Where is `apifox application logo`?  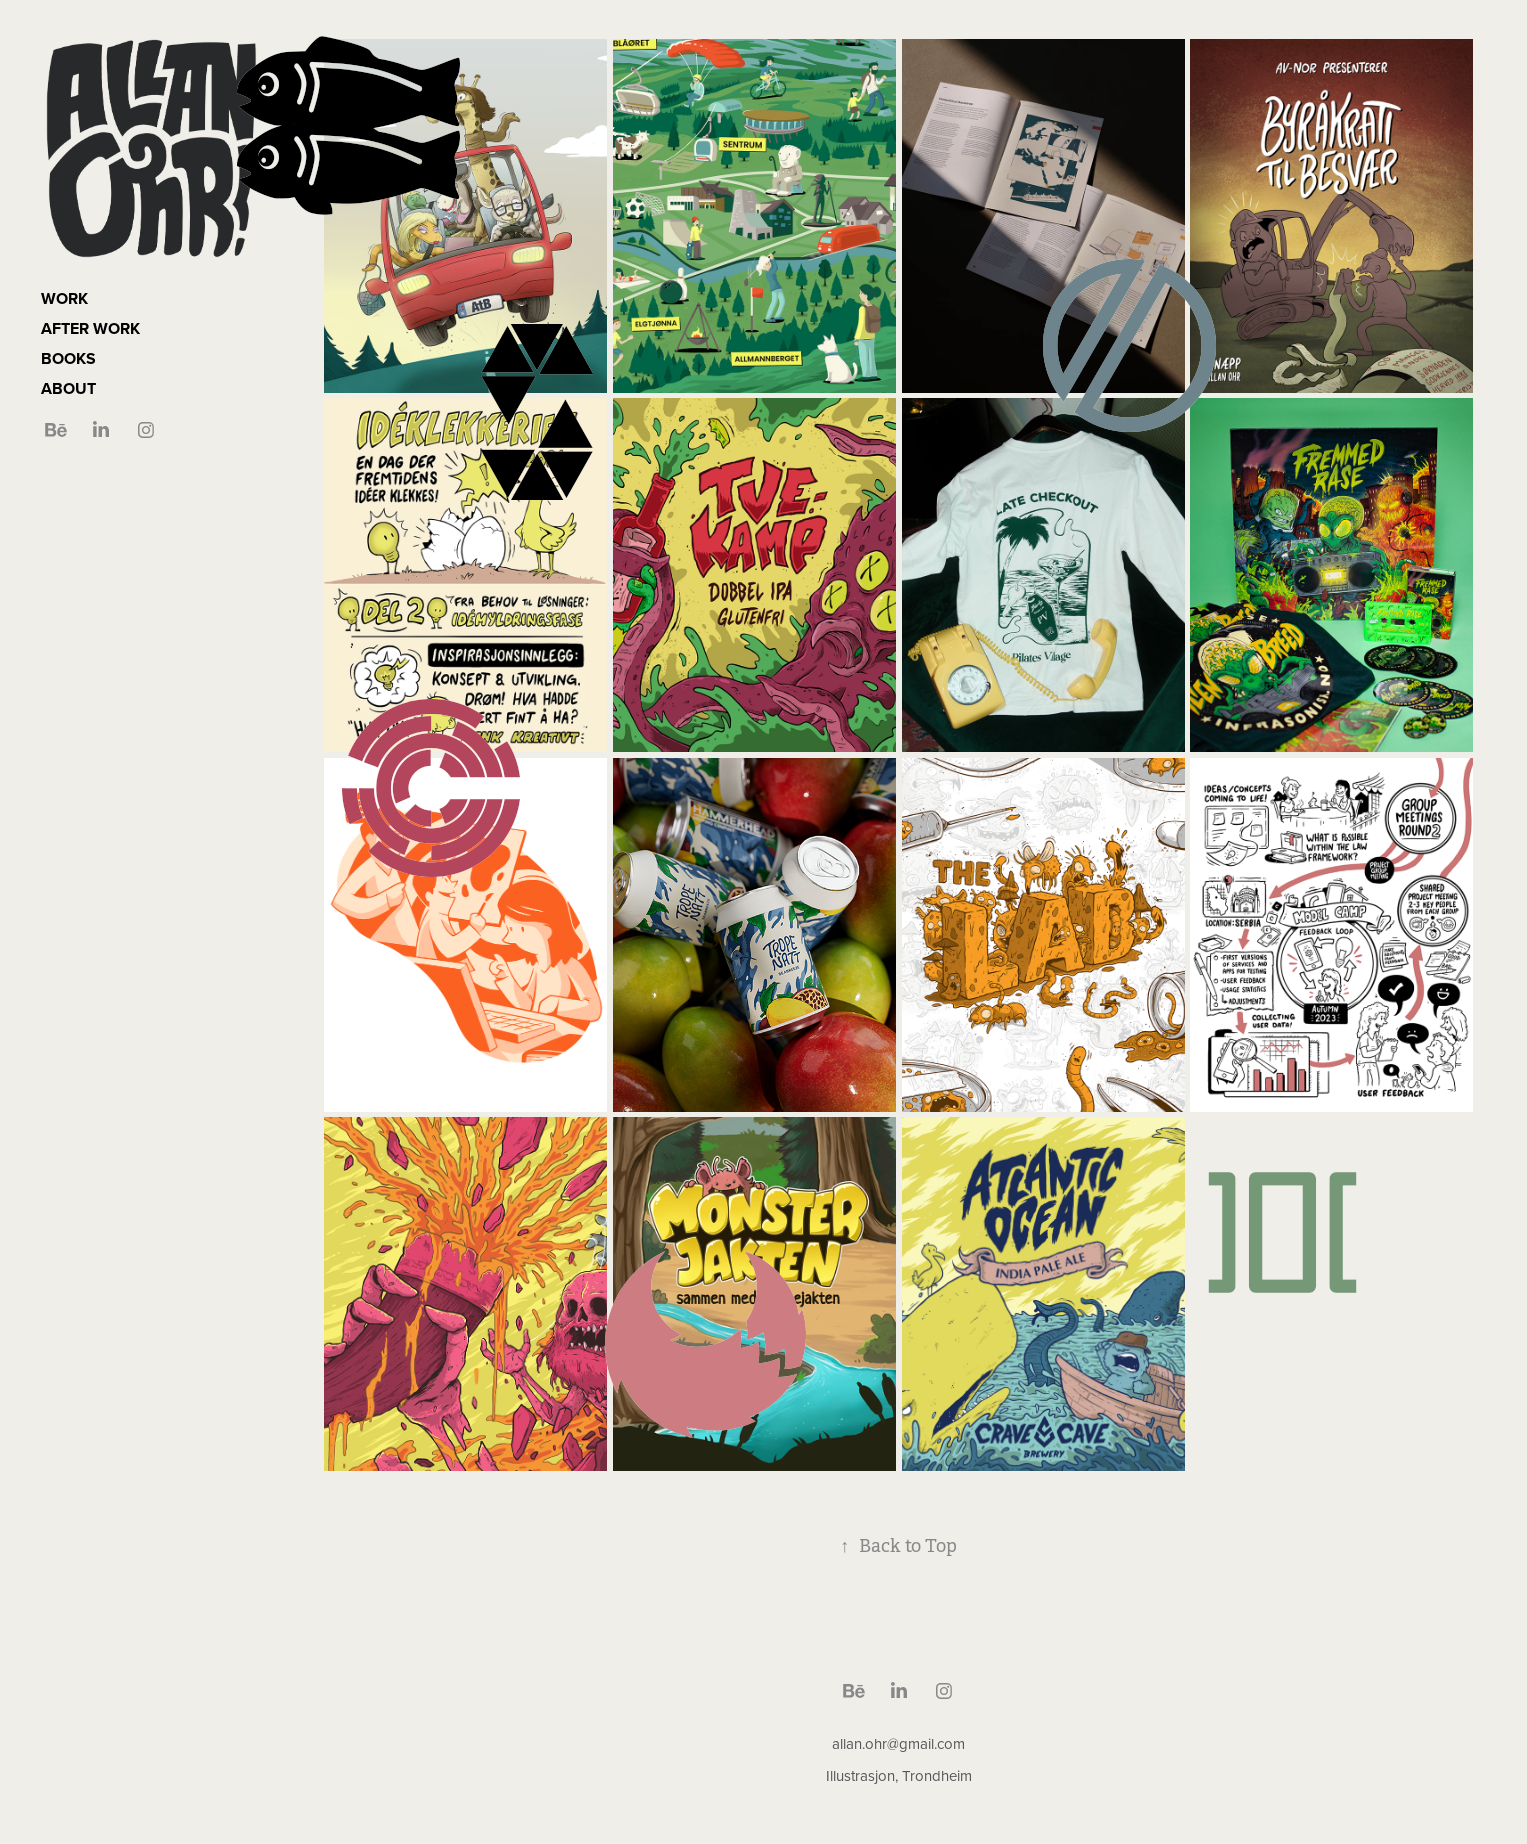
apifox application logo is located at coordinates (705, 1344).